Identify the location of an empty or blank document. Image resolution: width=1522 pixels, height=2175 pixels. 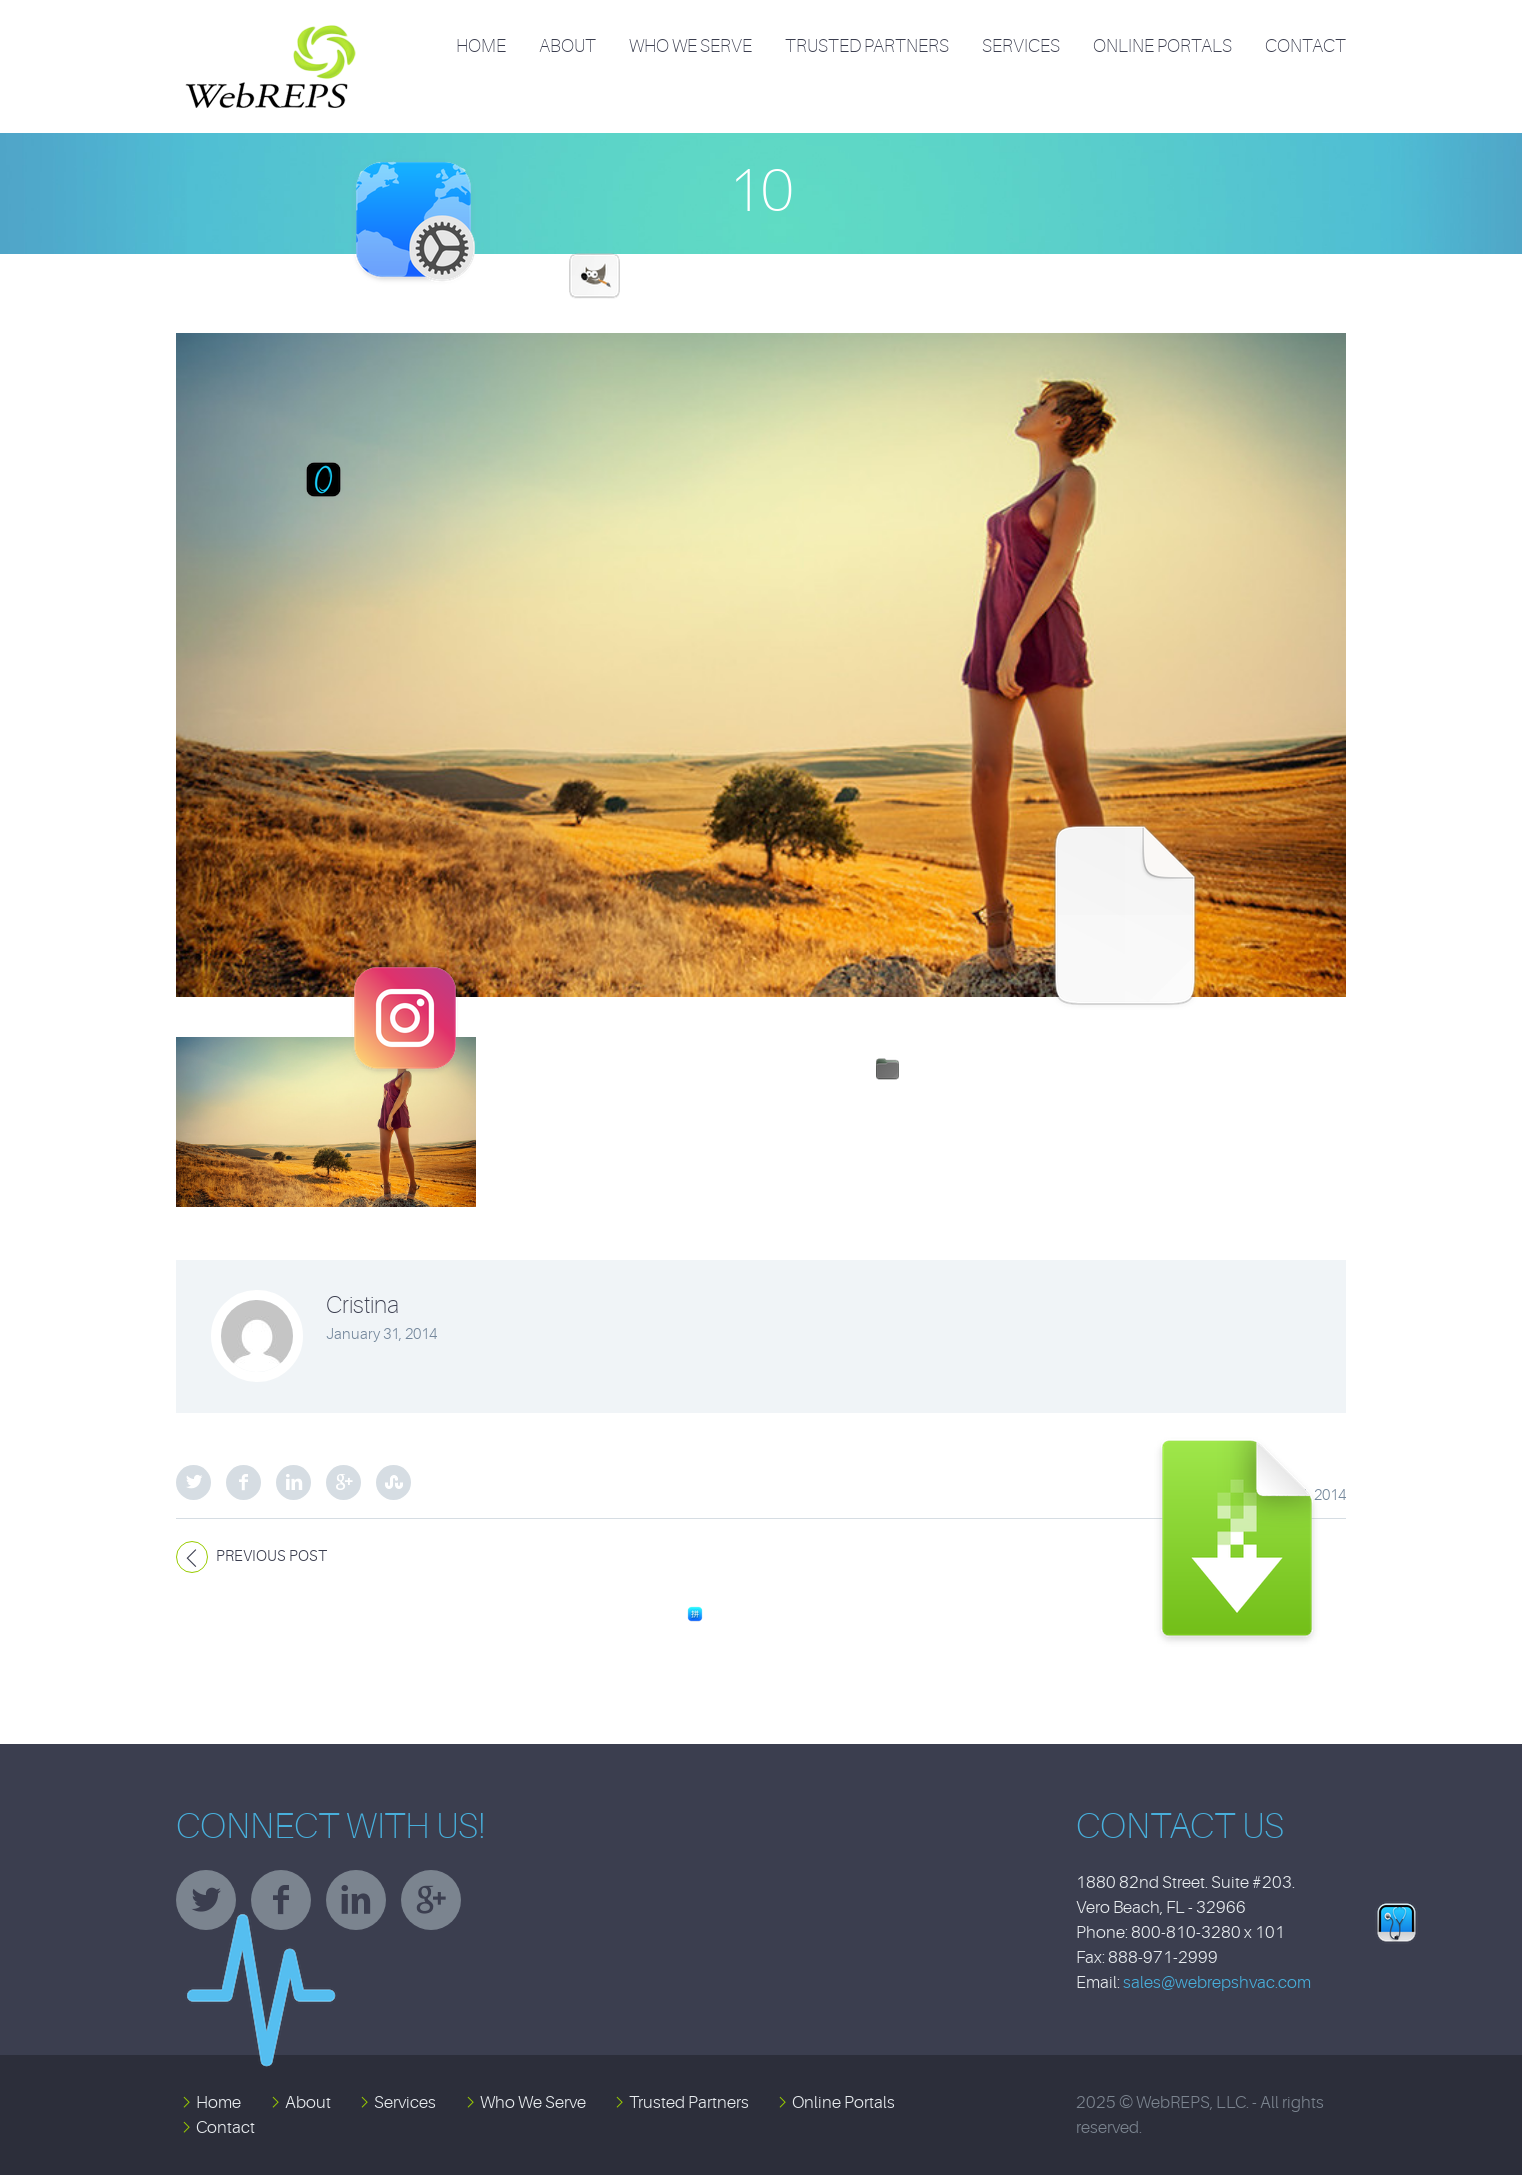
(1125, 915).